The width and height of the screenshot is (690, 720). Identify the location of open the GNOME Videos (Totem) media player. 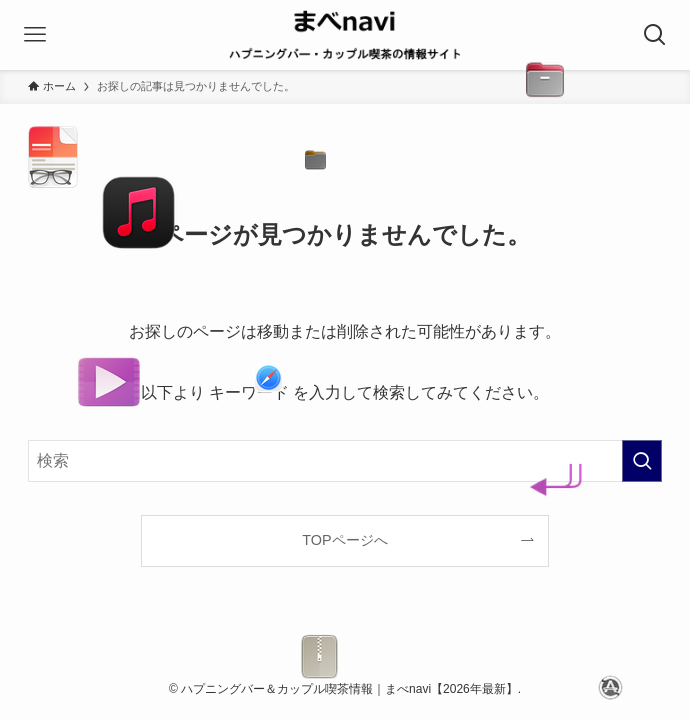
(109, 382).